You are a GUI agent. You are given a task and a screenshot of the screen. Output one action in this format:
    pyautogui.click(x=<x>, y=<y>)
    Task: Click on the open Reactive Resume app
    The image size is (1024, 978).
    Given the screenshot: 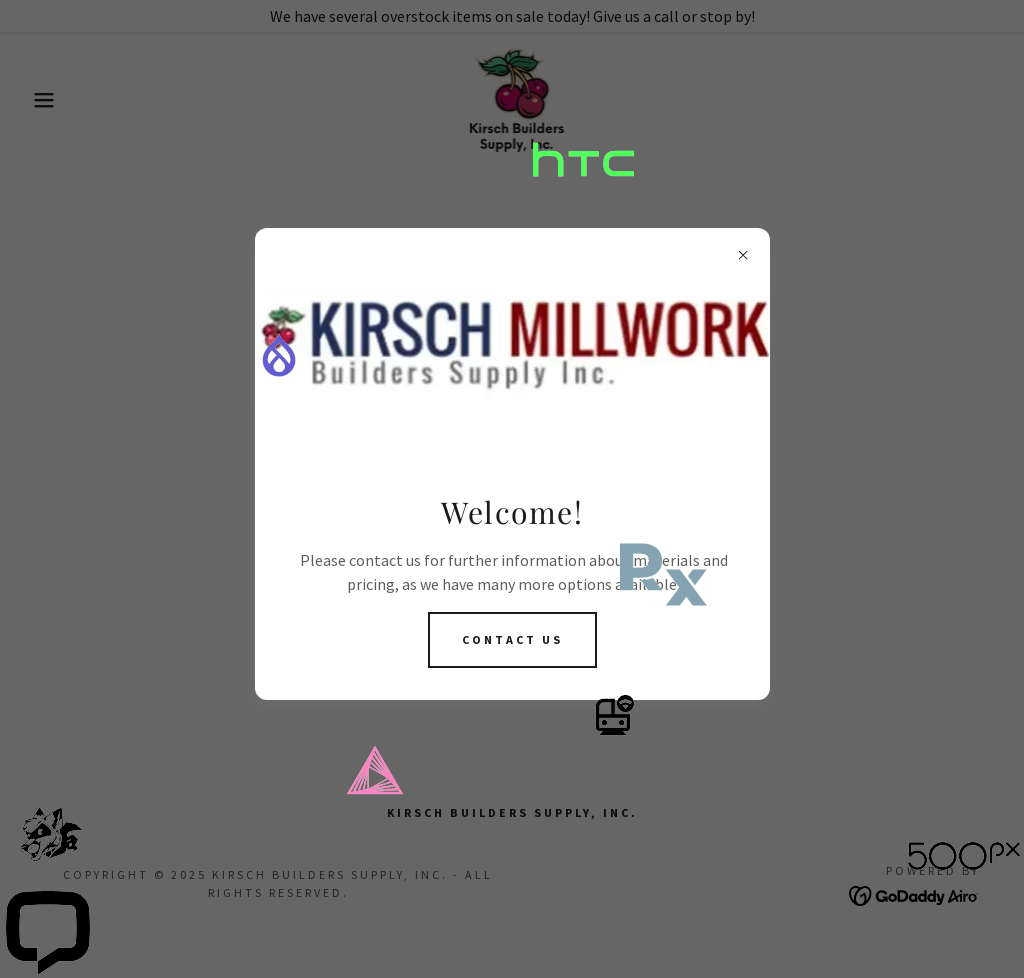 What is the action you would take?
    pyautogui.click(x=663, y=574)
    